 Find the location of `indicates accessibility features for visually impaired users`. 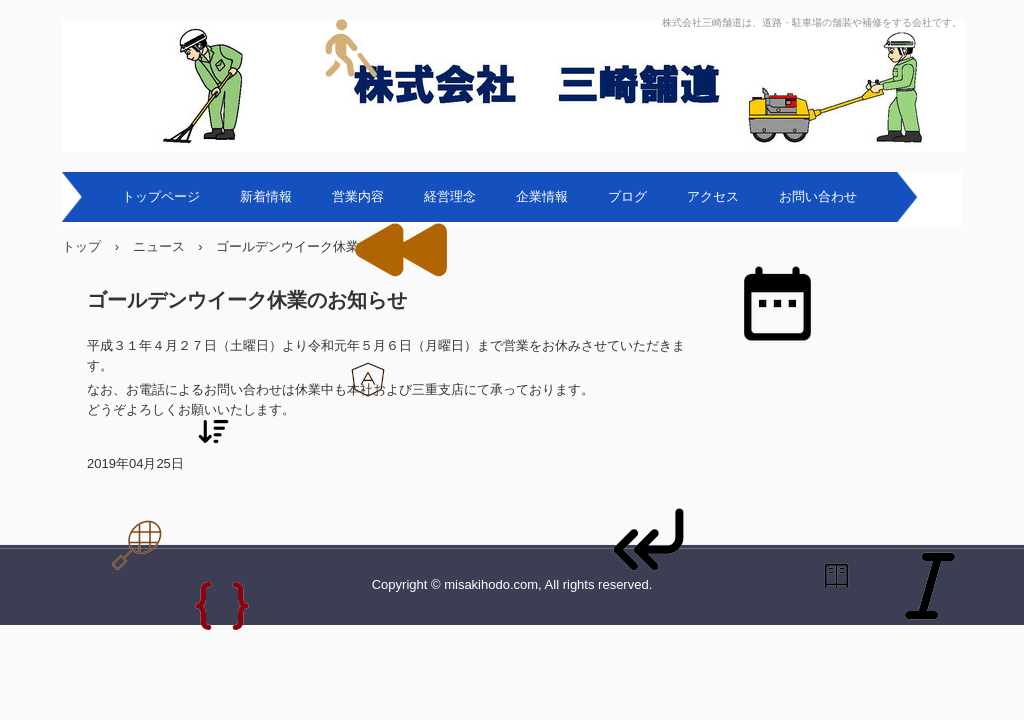

indicates accessibility features for visually impaired users is located at coordinates (348, 48).